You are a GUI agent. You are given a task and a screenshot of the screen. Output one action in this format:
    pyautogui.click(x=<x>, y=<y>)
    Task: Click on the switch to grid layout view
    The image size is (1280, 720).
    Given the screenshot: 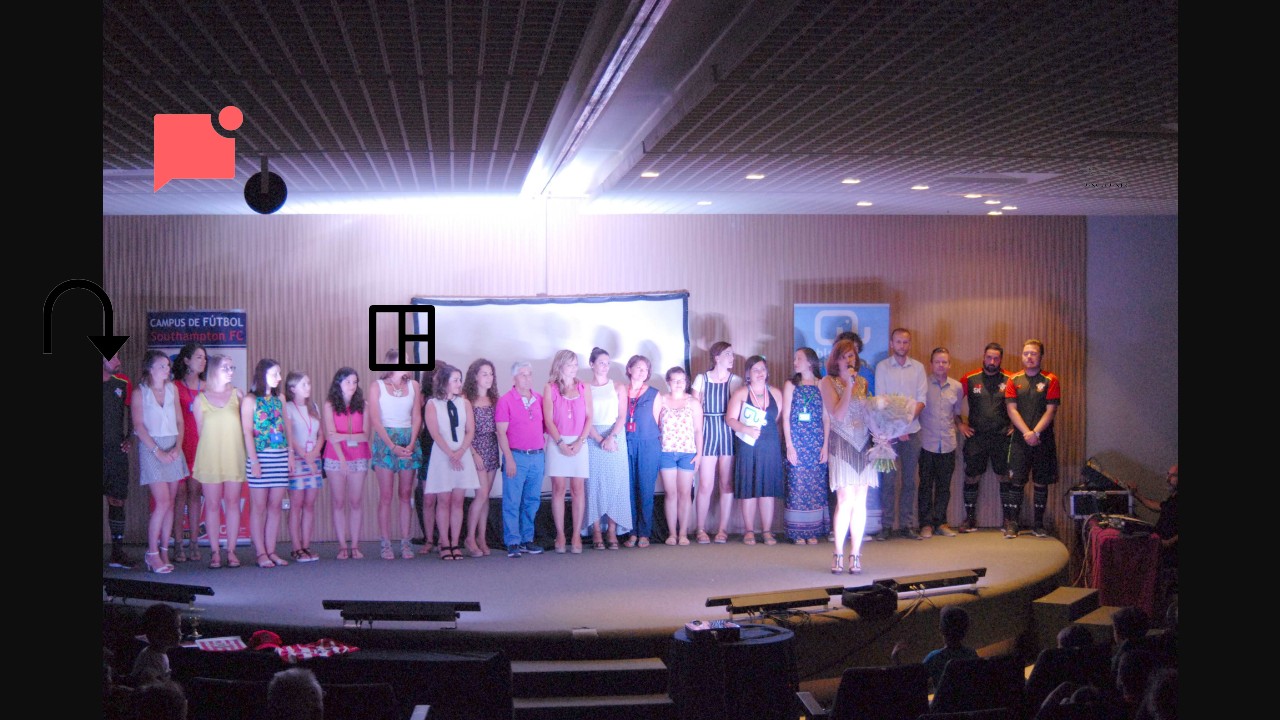 What is the action you would take?
    pyautogui.click(x=402, y=338)
    